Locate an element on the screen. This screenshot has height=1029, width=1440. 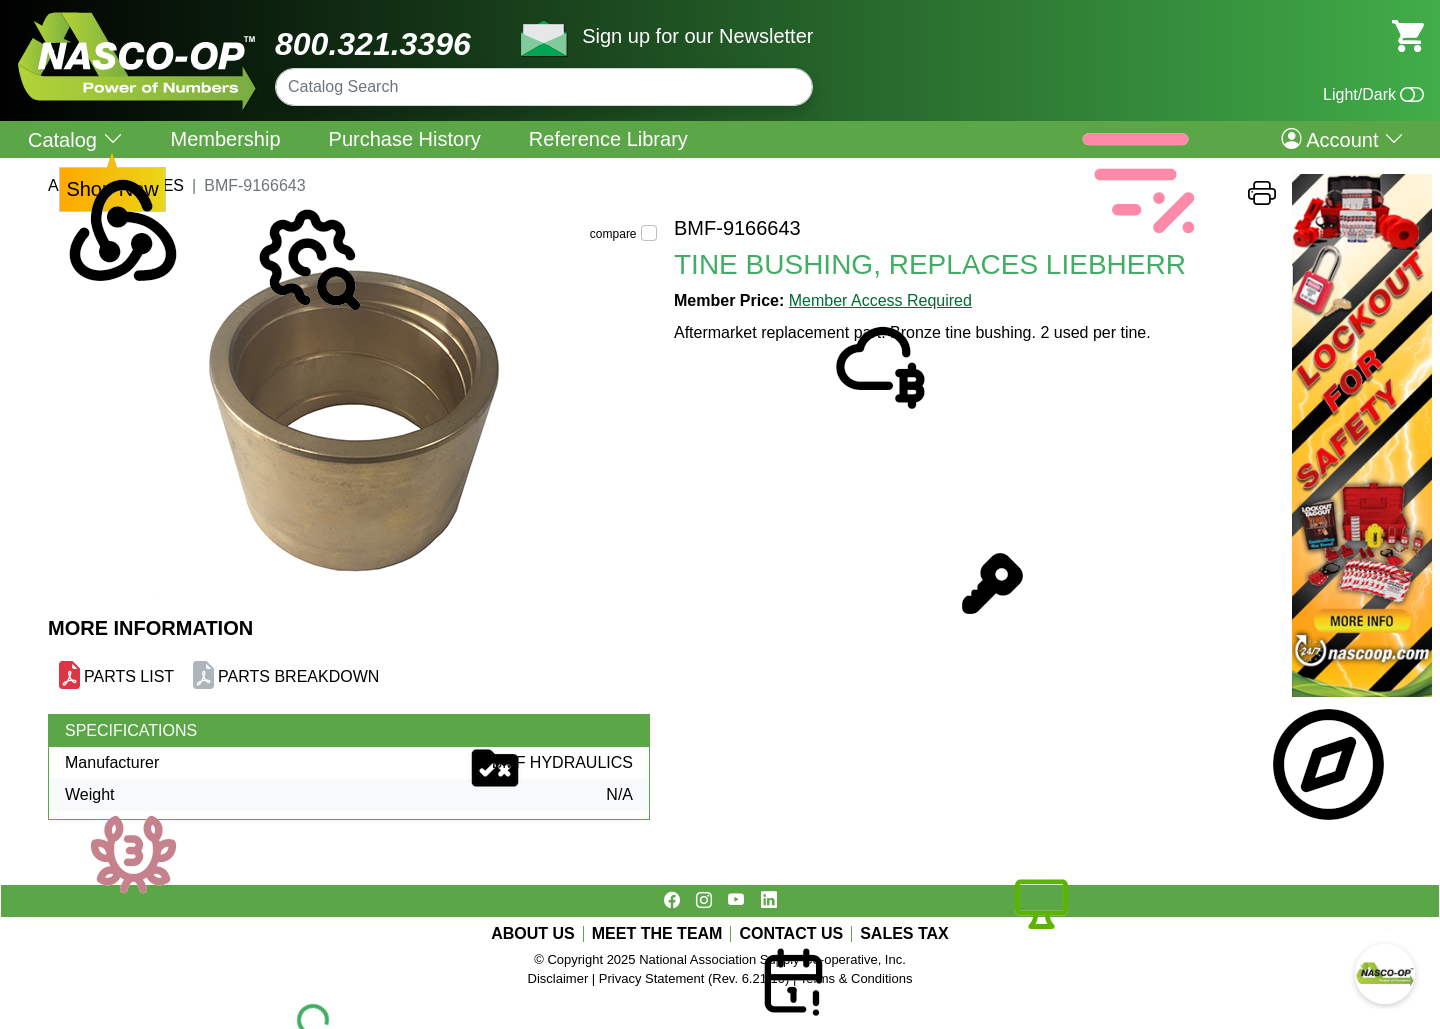
access cloud-based bitcoin wallet is located at coordinates (882, 360).